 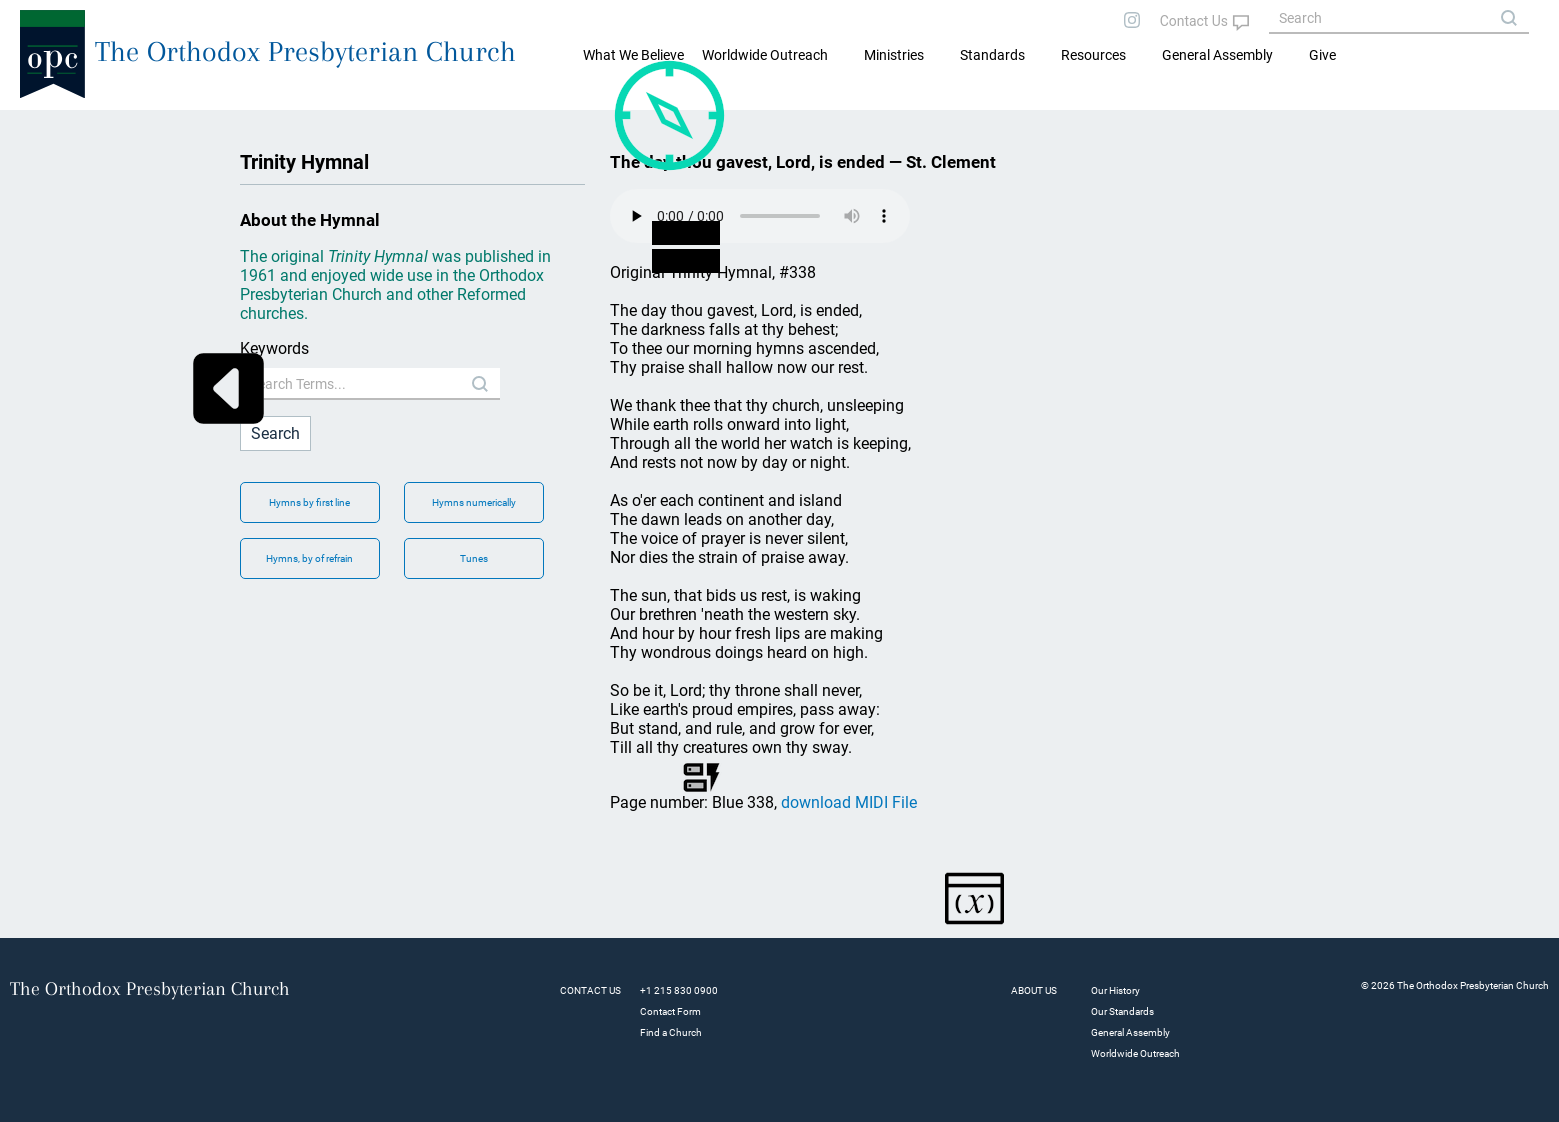 What do you see at coordinates (669, 115) in the screenshot?
I see `navigate to explore or discover features` at bounding box center [669, 115].